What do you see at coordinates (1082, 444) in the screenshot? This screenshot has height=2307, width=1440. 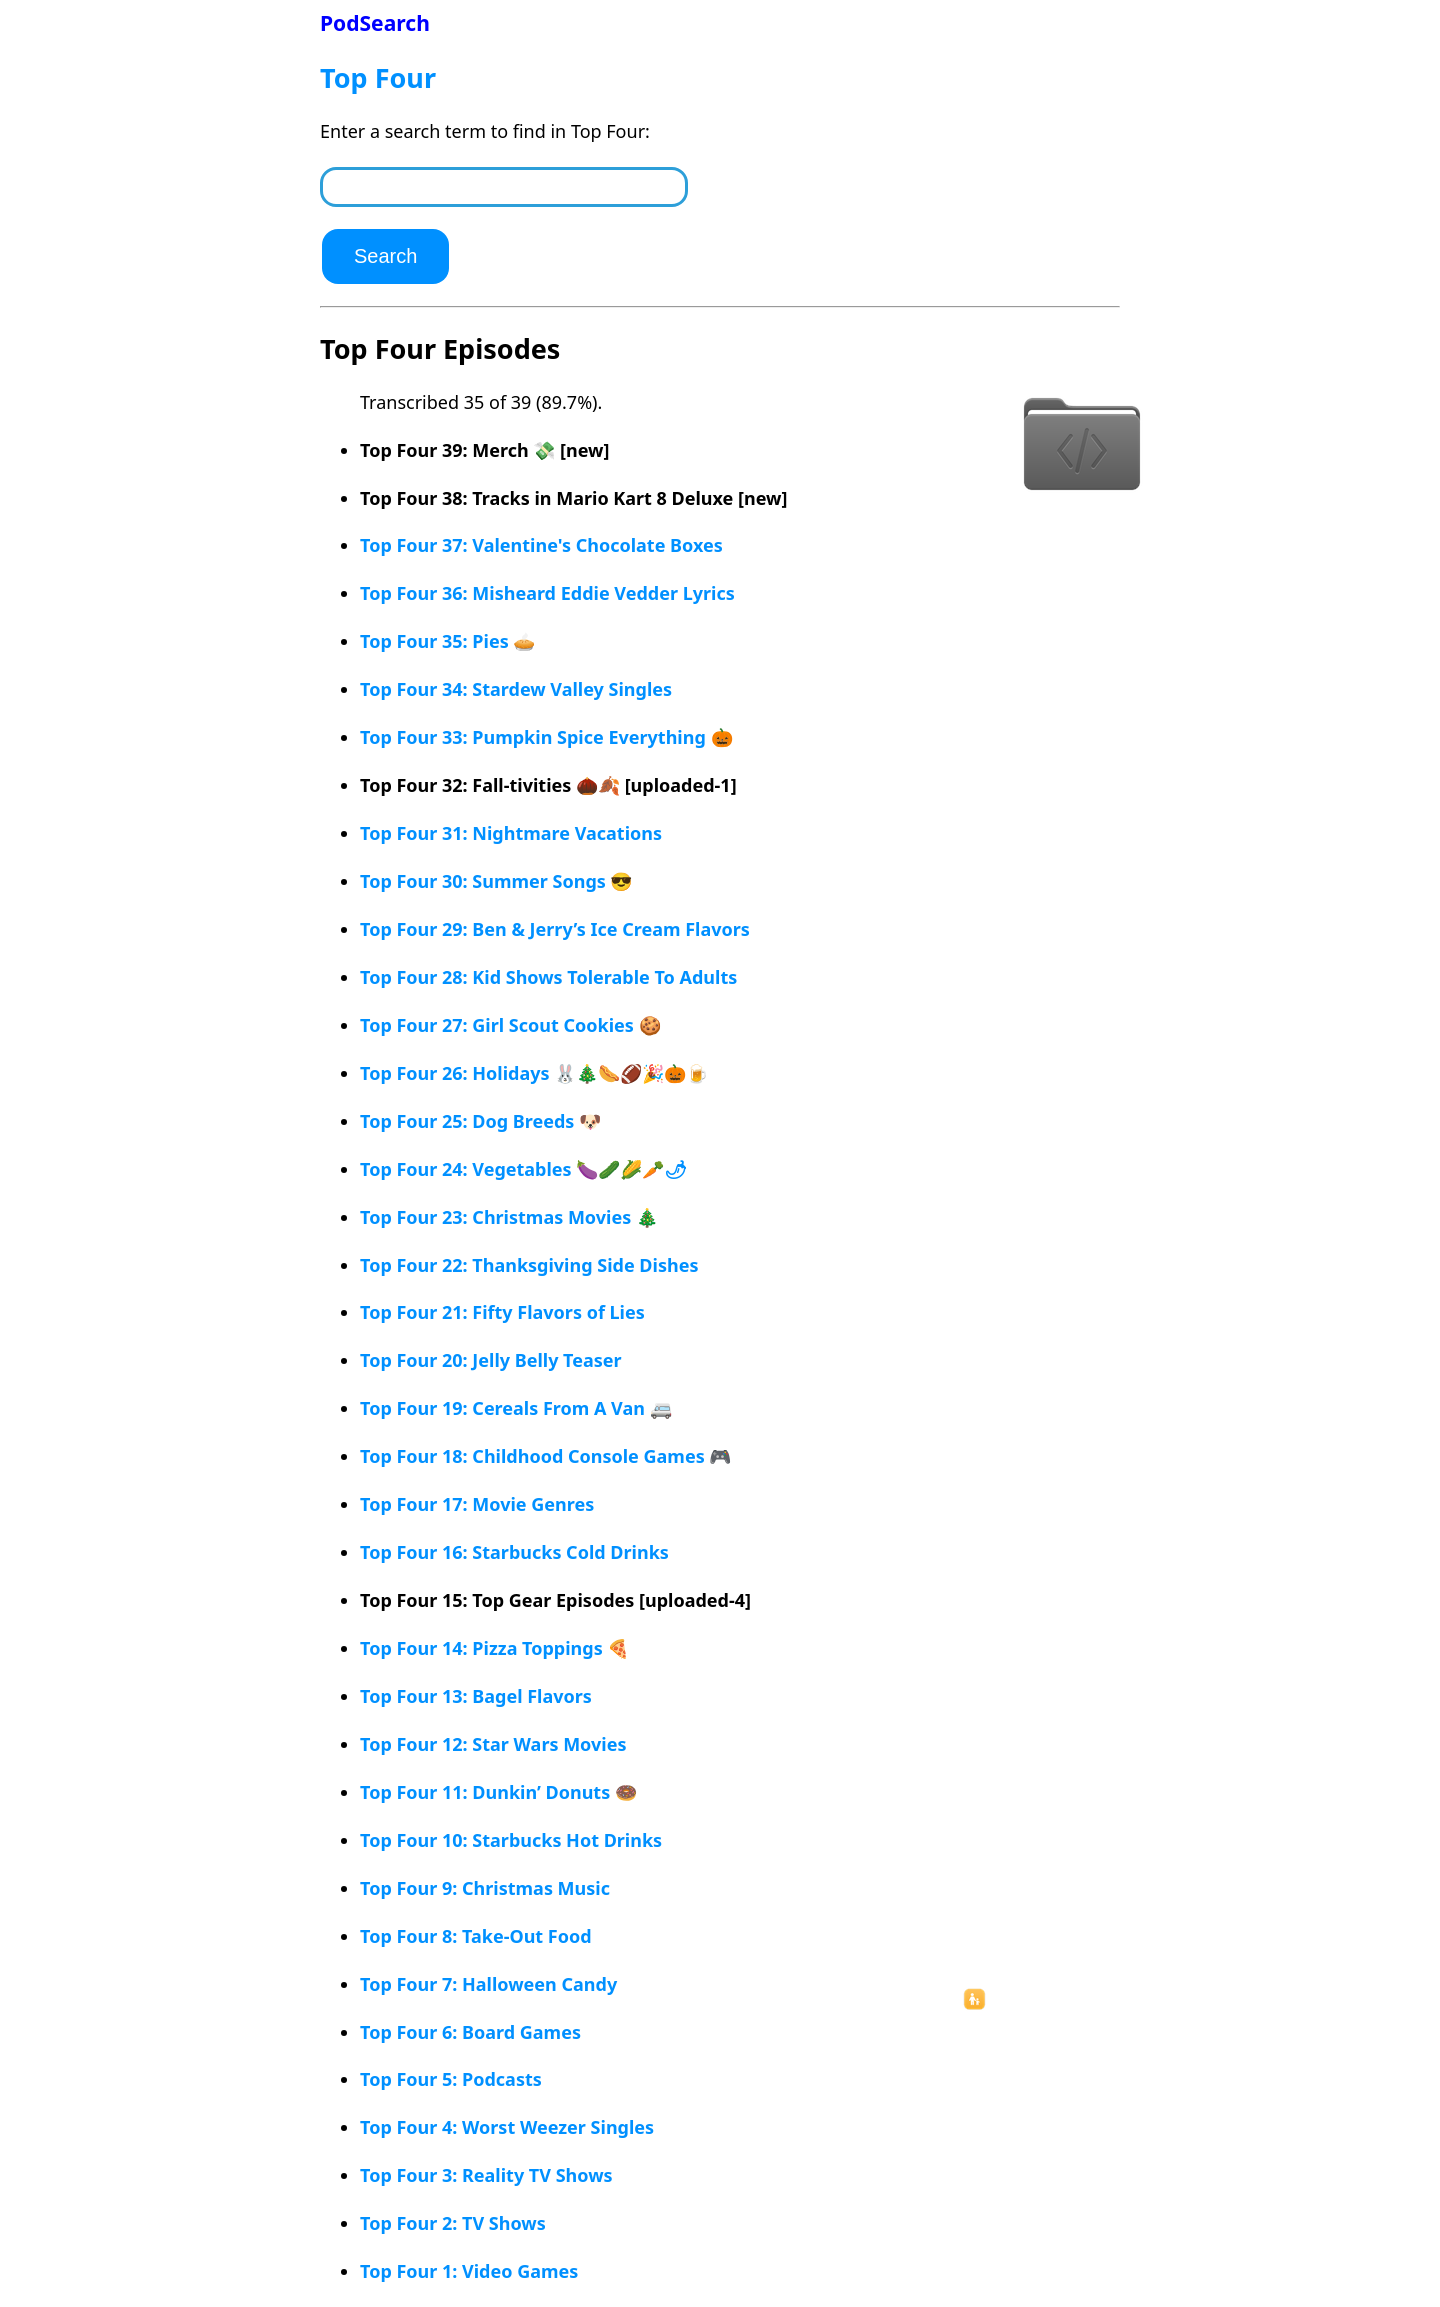 I see `open your code projects folder` at bounding box center [1082, 444].